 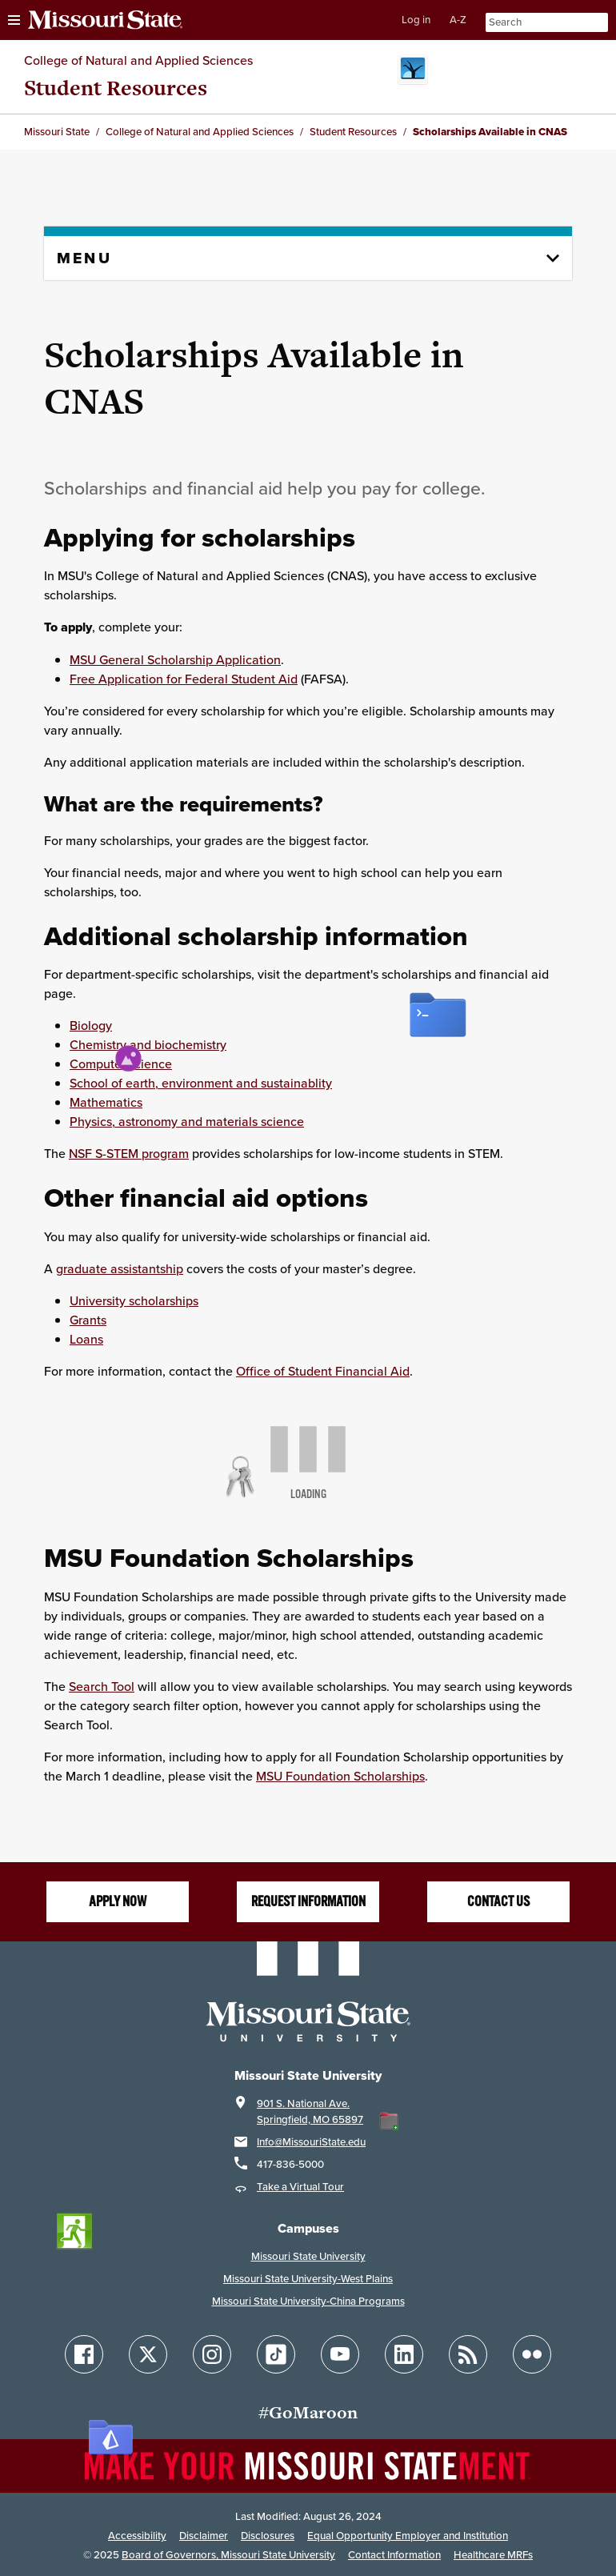 What do you see at coordinates (240, 1477) in the screenshot?
I see `access account and login settings` at bounding box center [240, 1477].